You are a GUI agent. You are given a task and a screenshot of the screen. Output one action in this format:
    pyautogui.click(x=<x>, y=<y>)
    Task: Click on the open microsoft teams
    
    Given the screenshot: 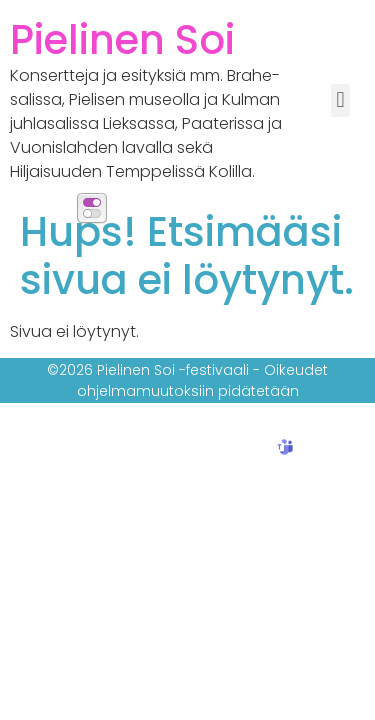 What is the action you would take?
    pyautogui.click(x=284, y=447)
    